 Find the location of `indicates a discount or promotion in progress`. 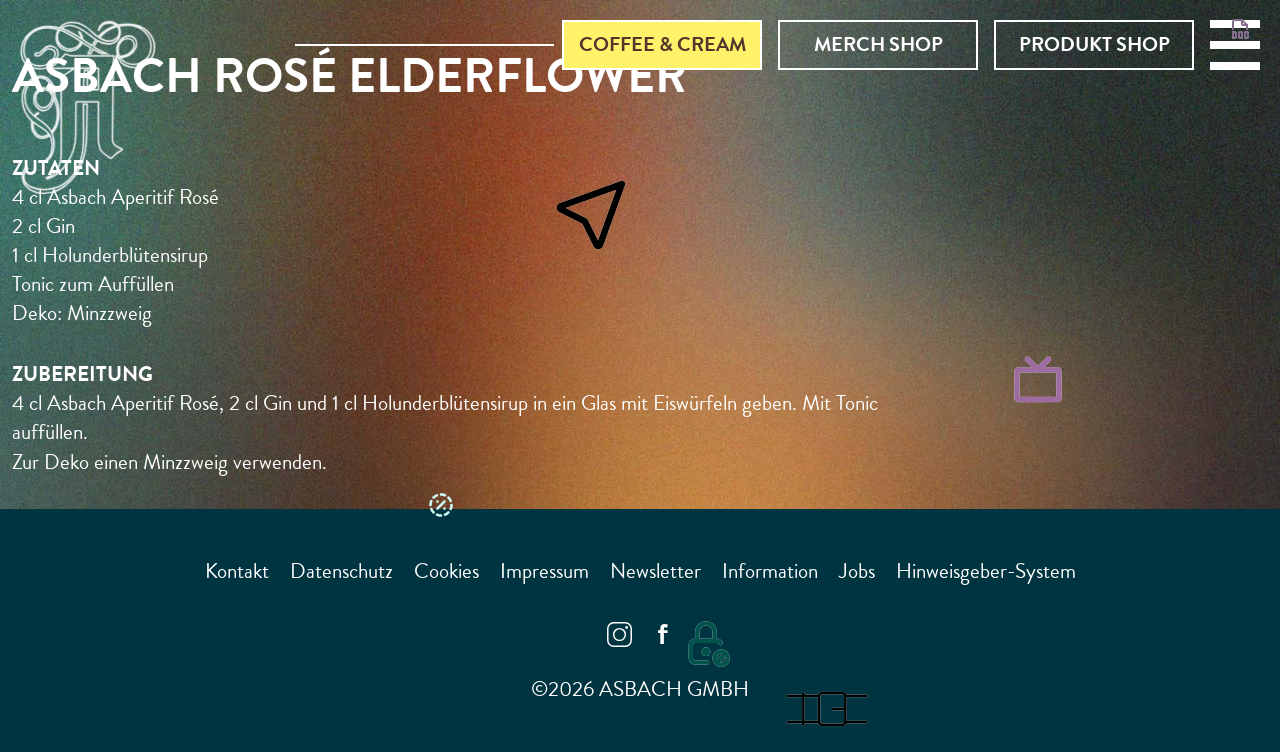

indicates a discount or promotion in progress is located at coordinates (441, 505).